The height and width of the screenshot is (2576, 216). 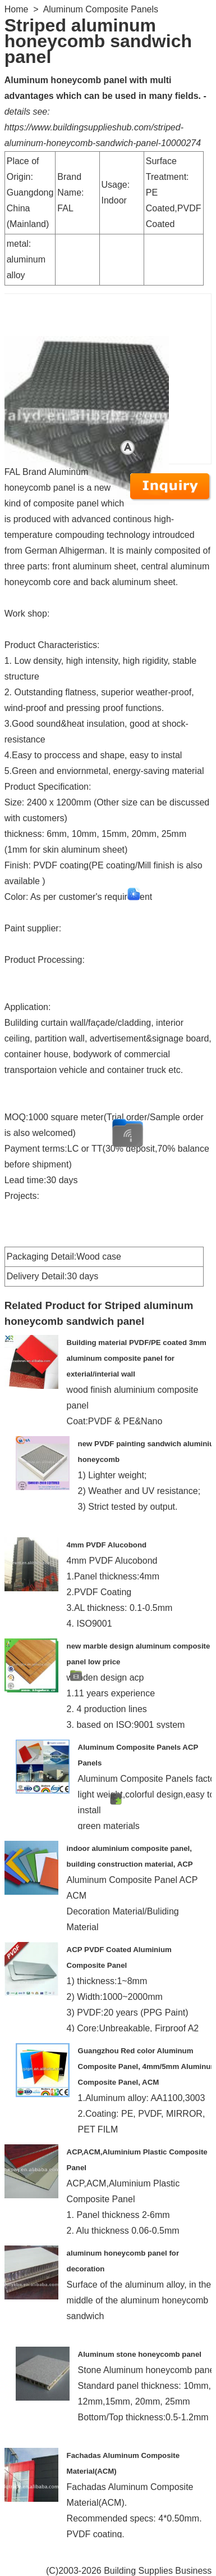 I want to click on adjust night shift or display color temperature settings, so click(x=134, y=894).